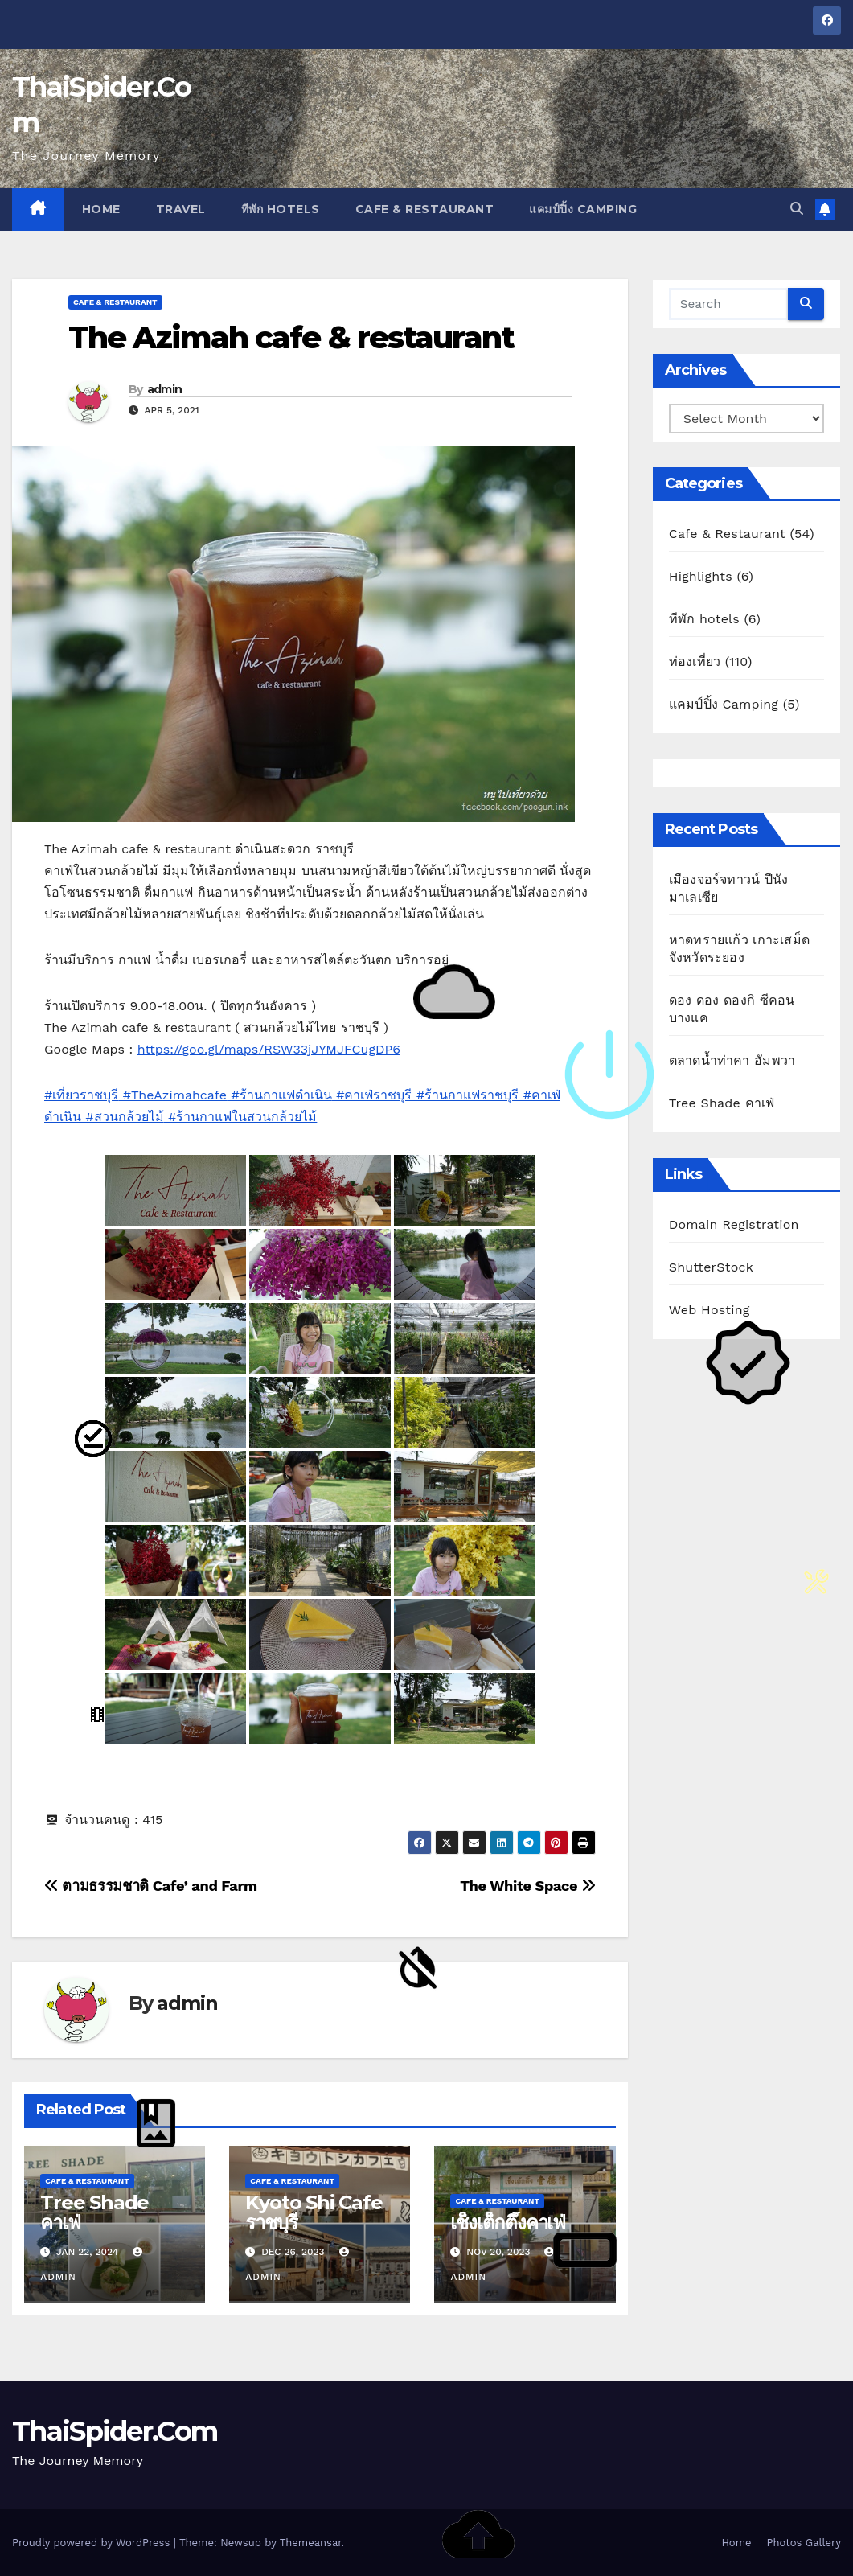 The height and width of the screenshot is (2576, 853). Describe the element at coordinates (97, 1715) in the screenshot. I see `access movies or video content` at that location.